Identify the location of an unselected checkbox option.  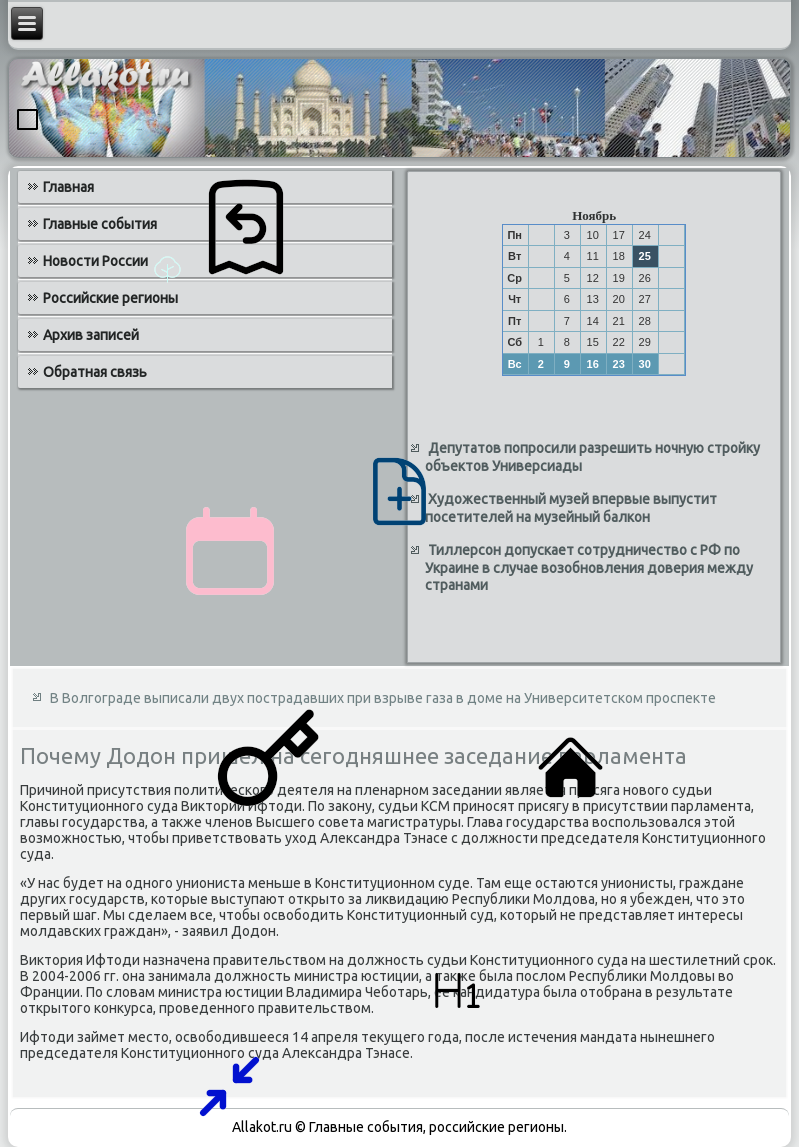
(27, 119).